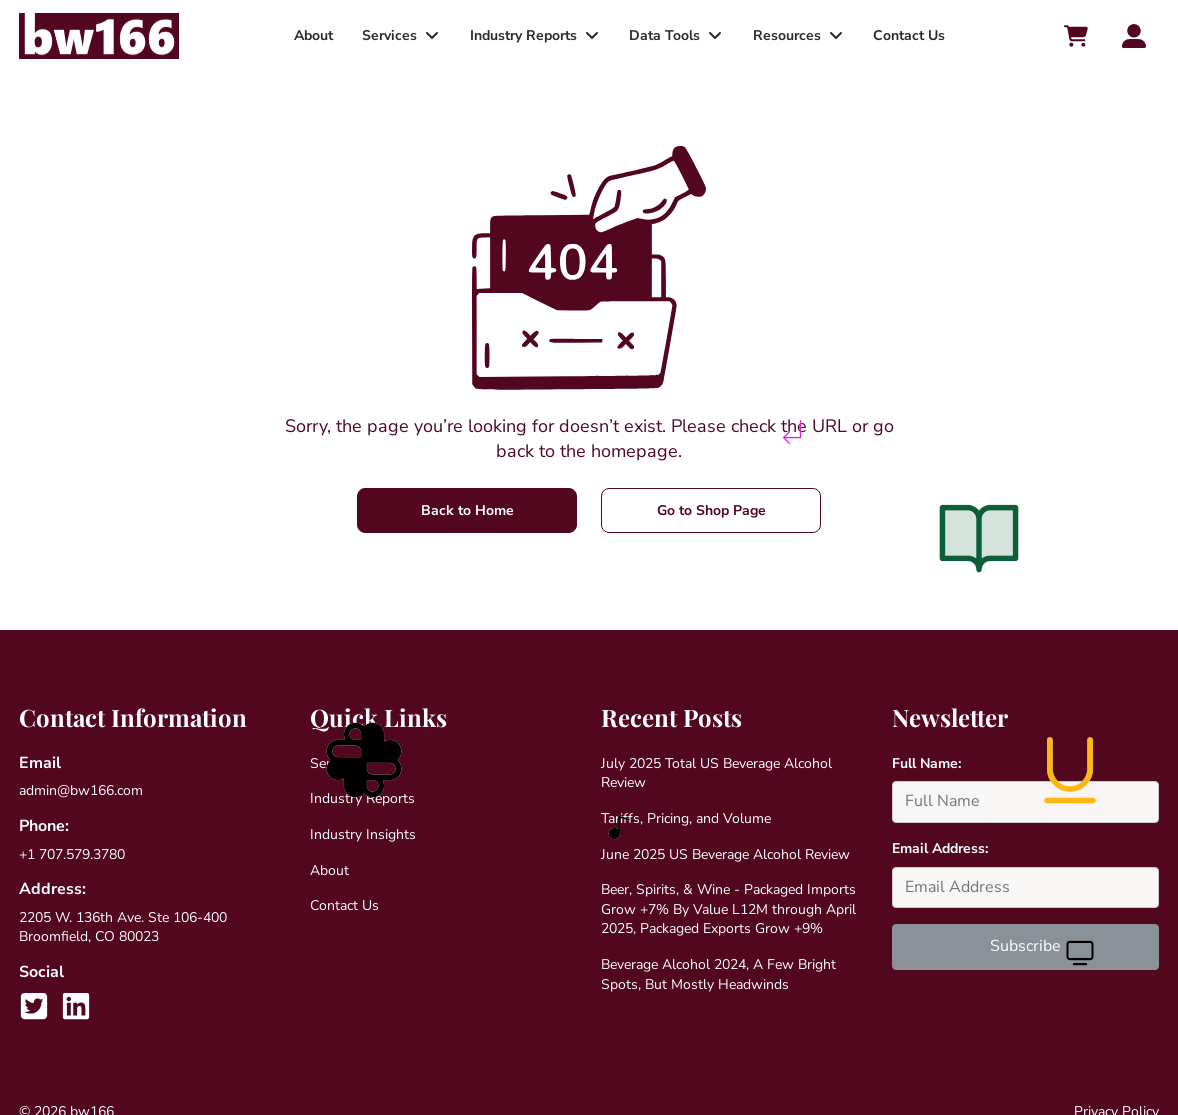 The width and height of the screenshot is (1178, 1115). What do you see at coordinates (364, 760) in the screenshot?
I see `open Slack messaging app` at bounding box center [364, 760].